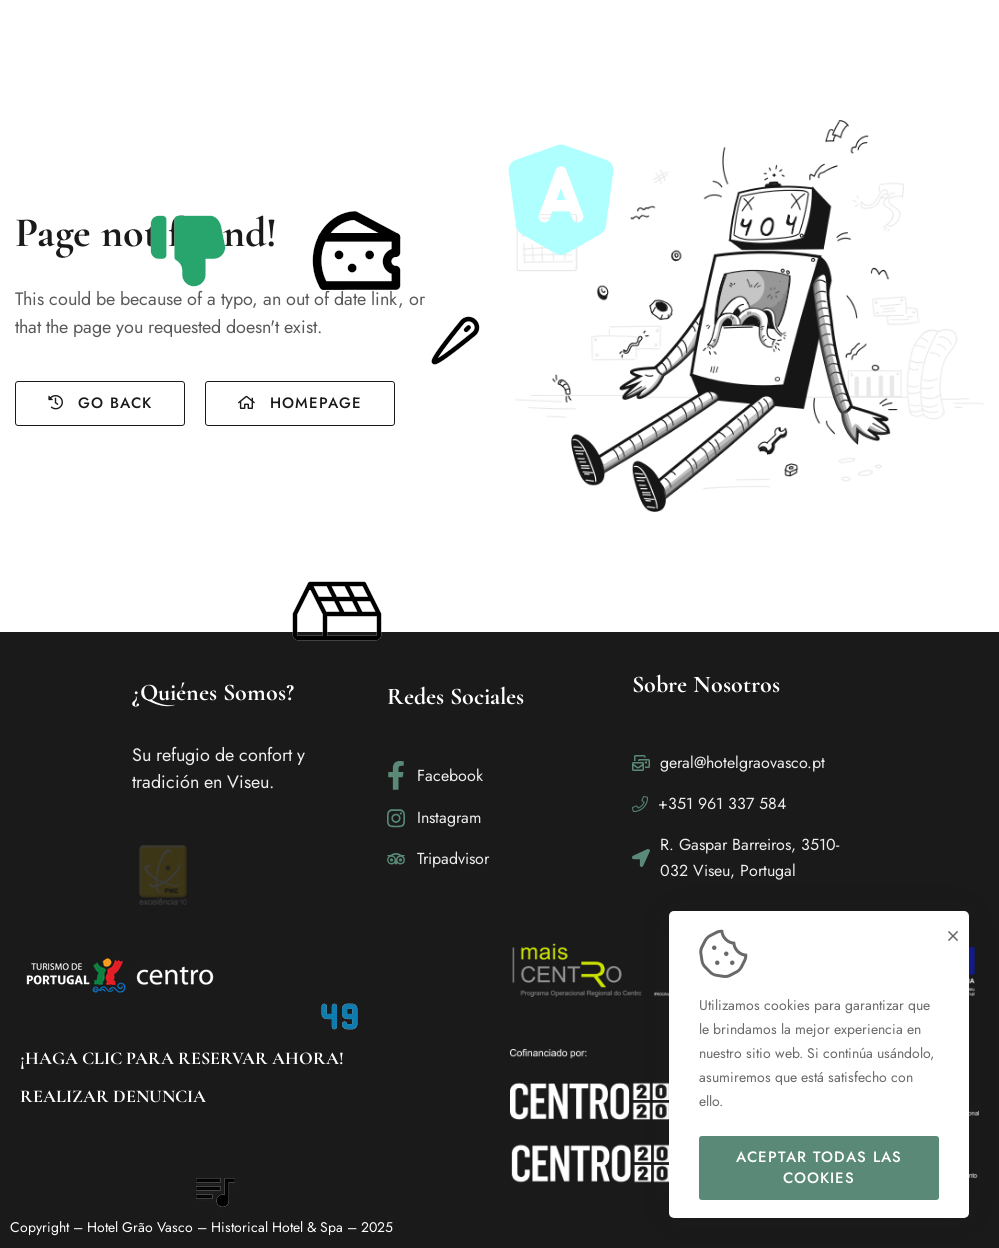 The image size is (999, 1248). I want to click on browse dairy or cheese products, so click(356, 250).